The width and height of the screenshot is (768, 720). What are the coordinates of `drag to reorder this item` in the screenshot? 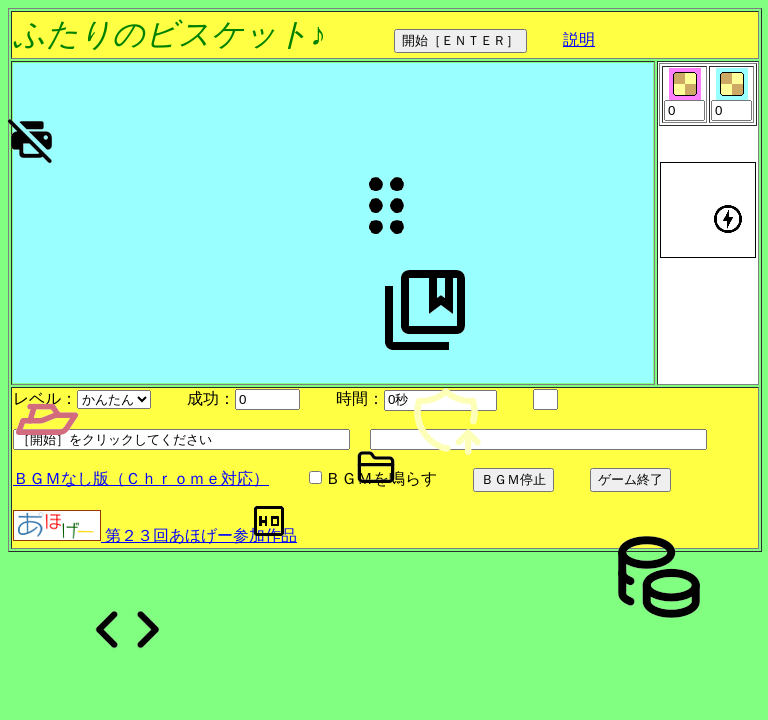 It's located at (386, 205).